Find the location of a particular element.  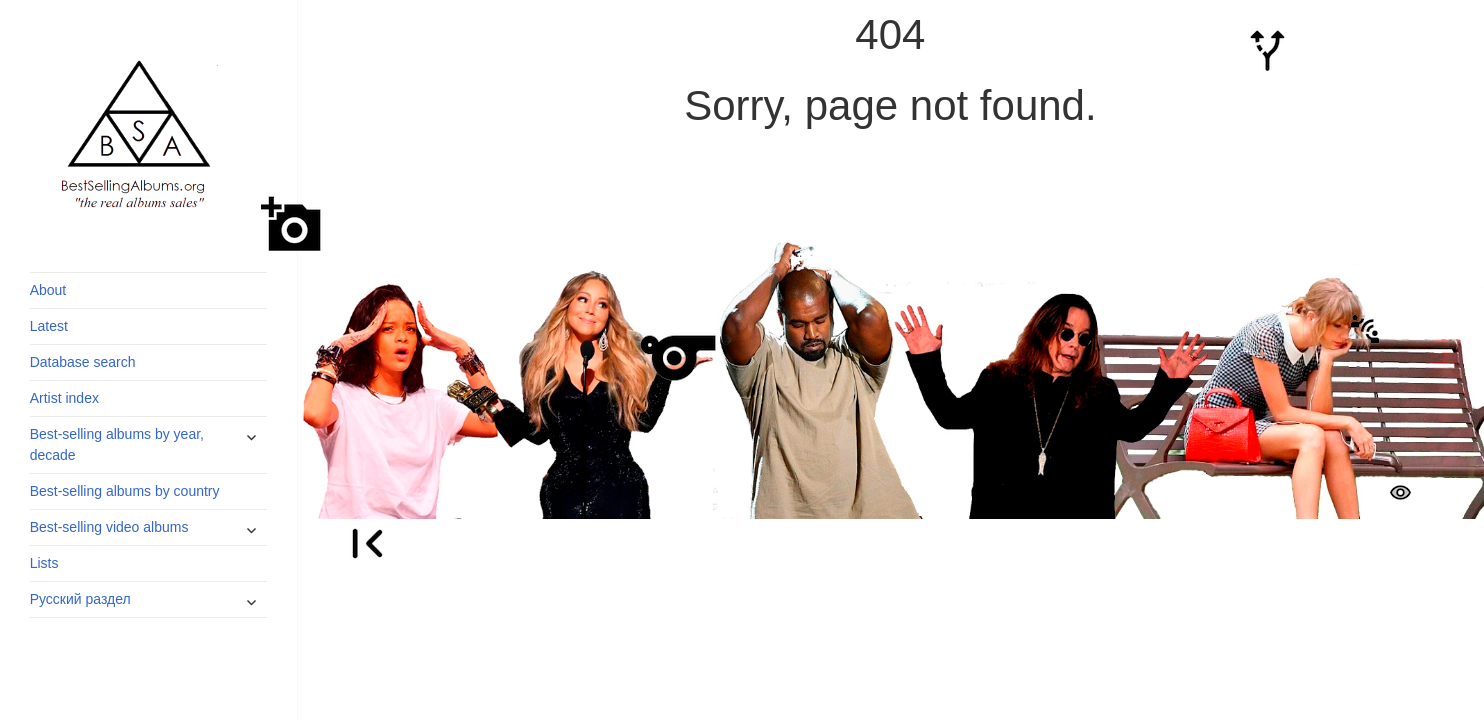

toggle password visibility is located at coordinates (1400, 492).